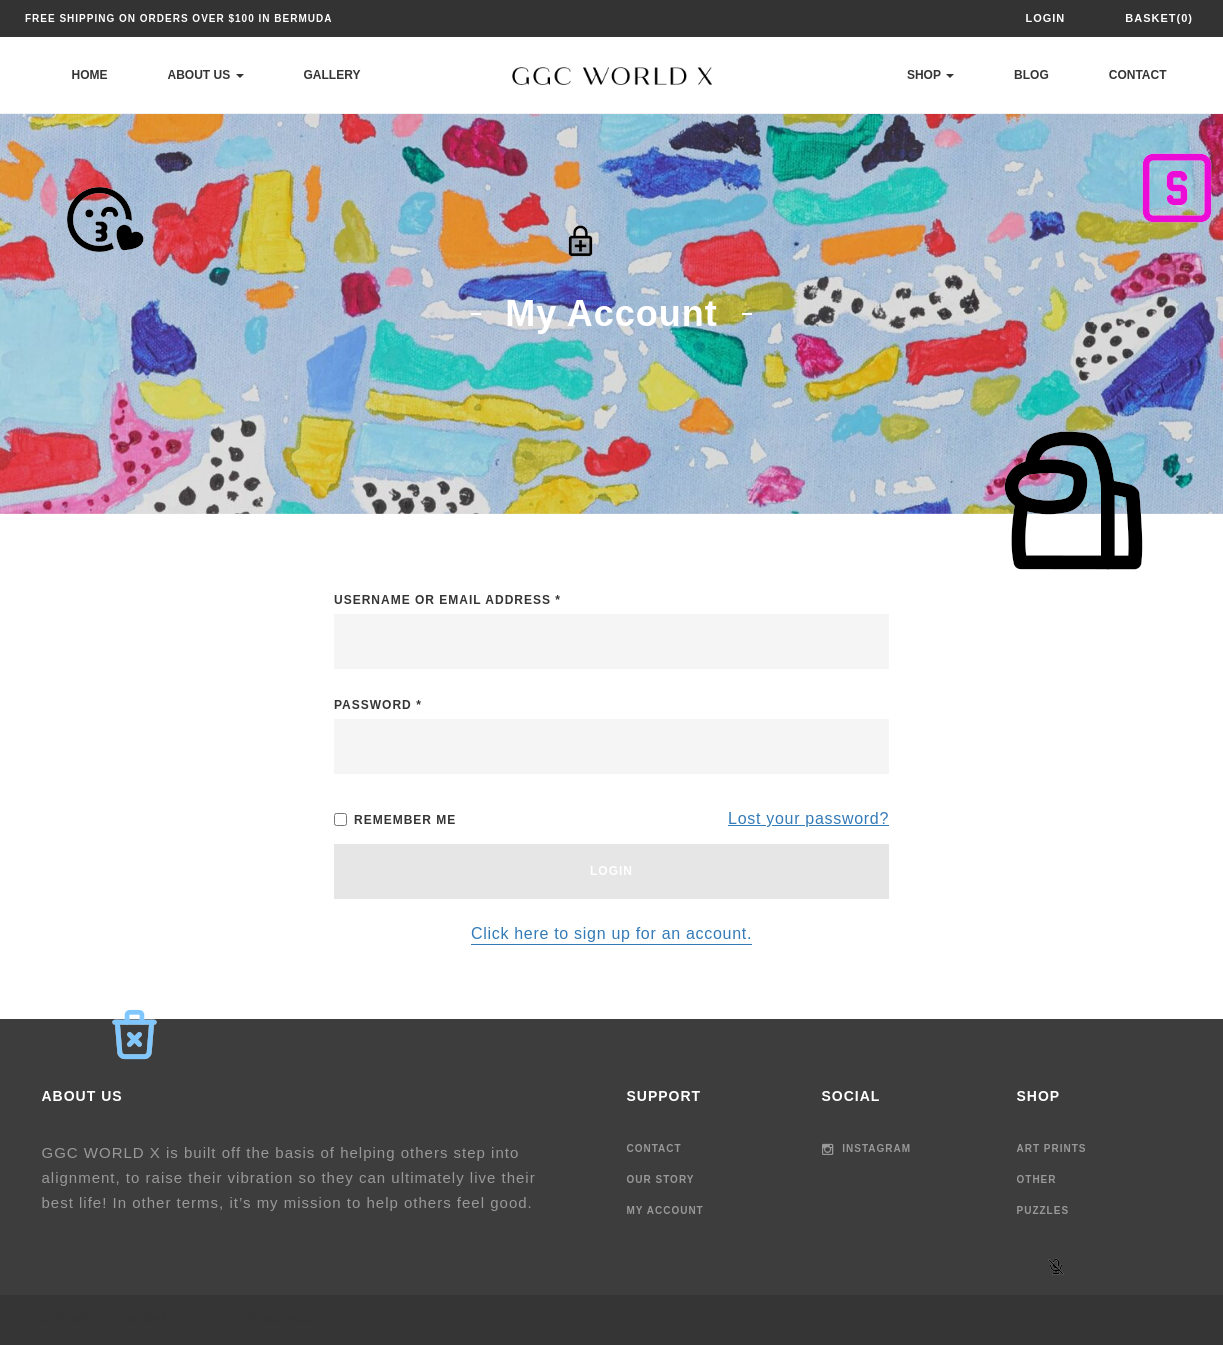 The width and height of the screenshot is (1223, 1345). I want to click on indicates enhanced or additional security protection, so click(580, 241).